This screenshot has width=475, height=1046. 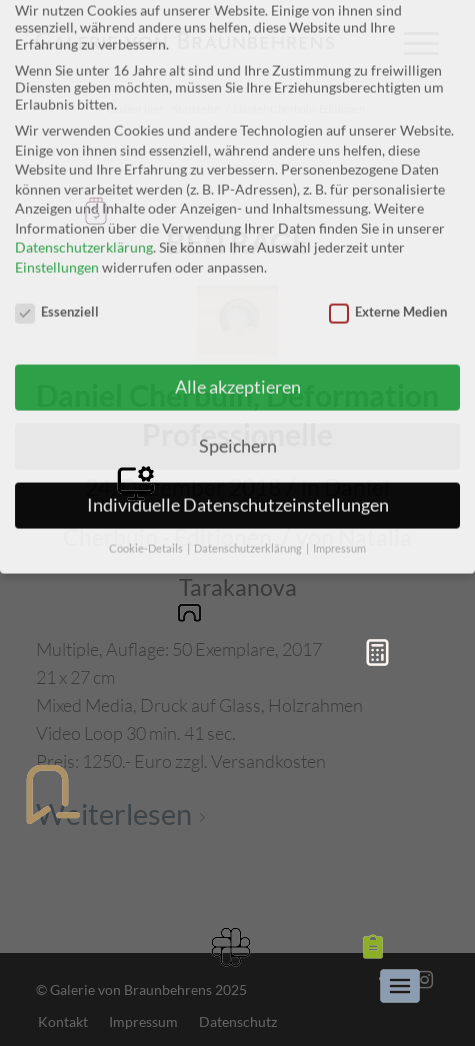 What do you see at coordinates (377, 652) in the screenshot?
I see `open the calculator app` at bounding box center [377, 652].